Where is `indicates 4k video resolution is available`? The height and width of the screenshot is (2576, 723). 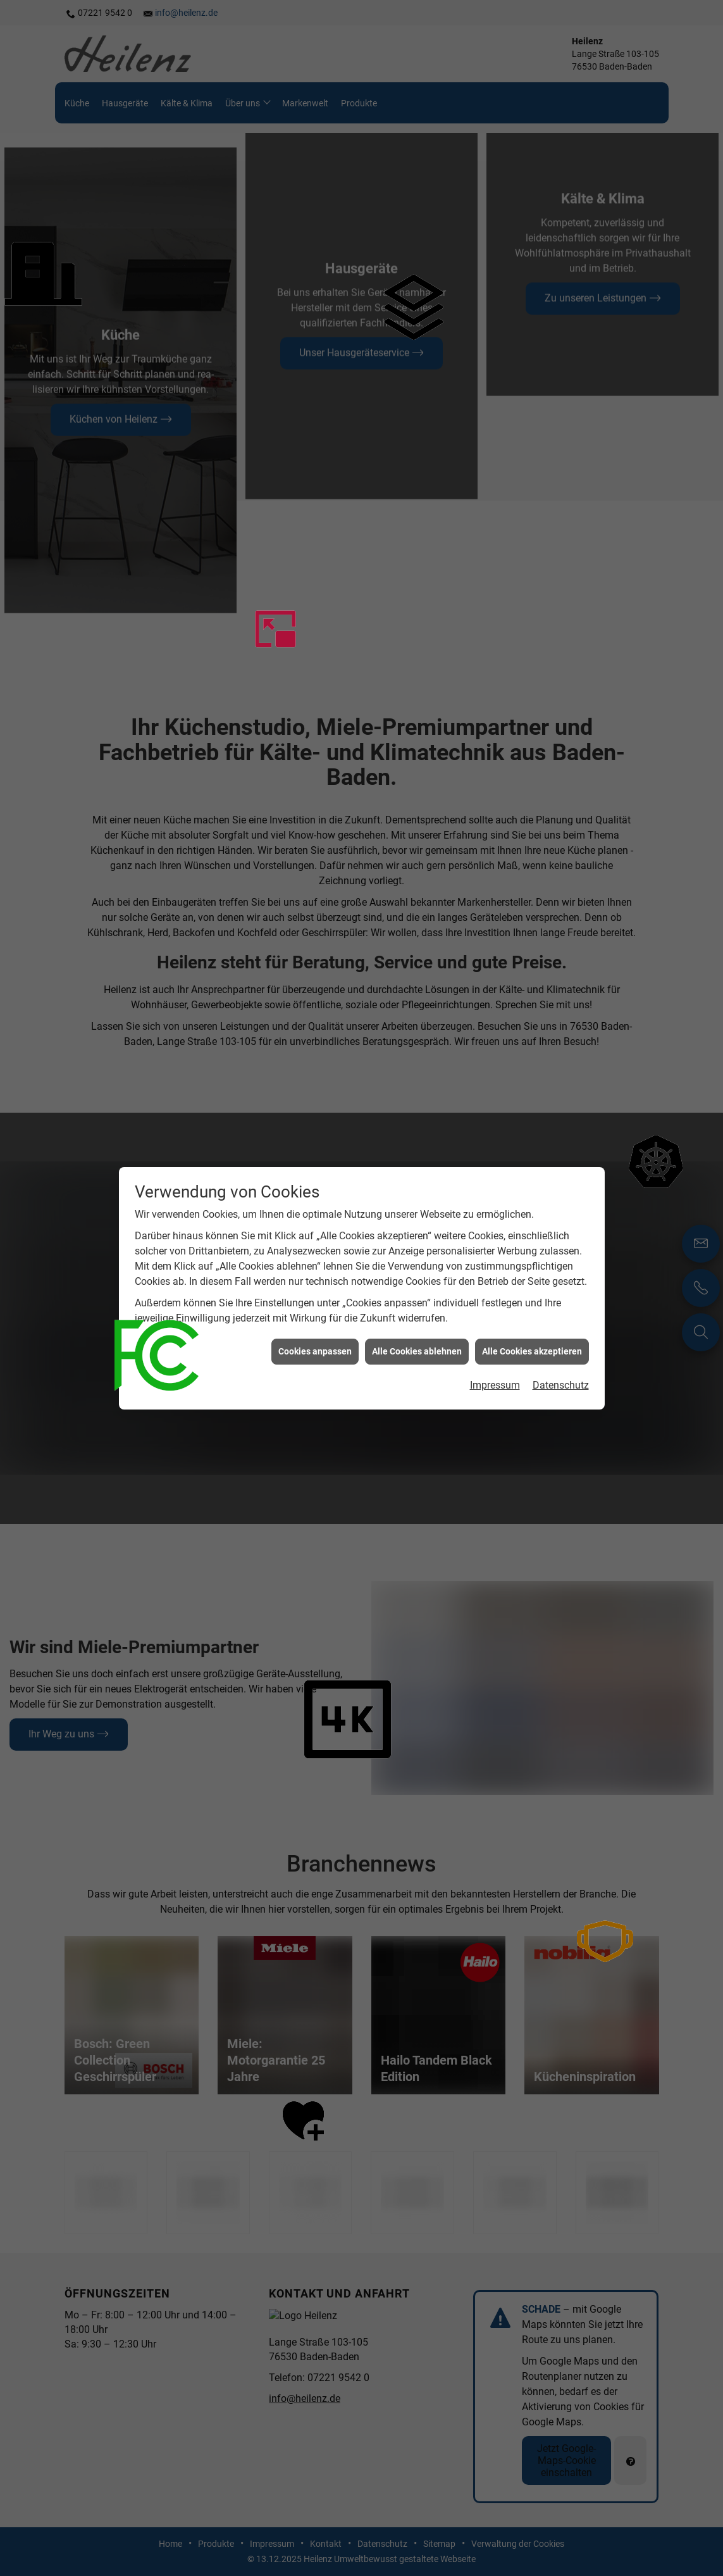
indicates 4k video resolution is available is located at coordinates (347, 1719).